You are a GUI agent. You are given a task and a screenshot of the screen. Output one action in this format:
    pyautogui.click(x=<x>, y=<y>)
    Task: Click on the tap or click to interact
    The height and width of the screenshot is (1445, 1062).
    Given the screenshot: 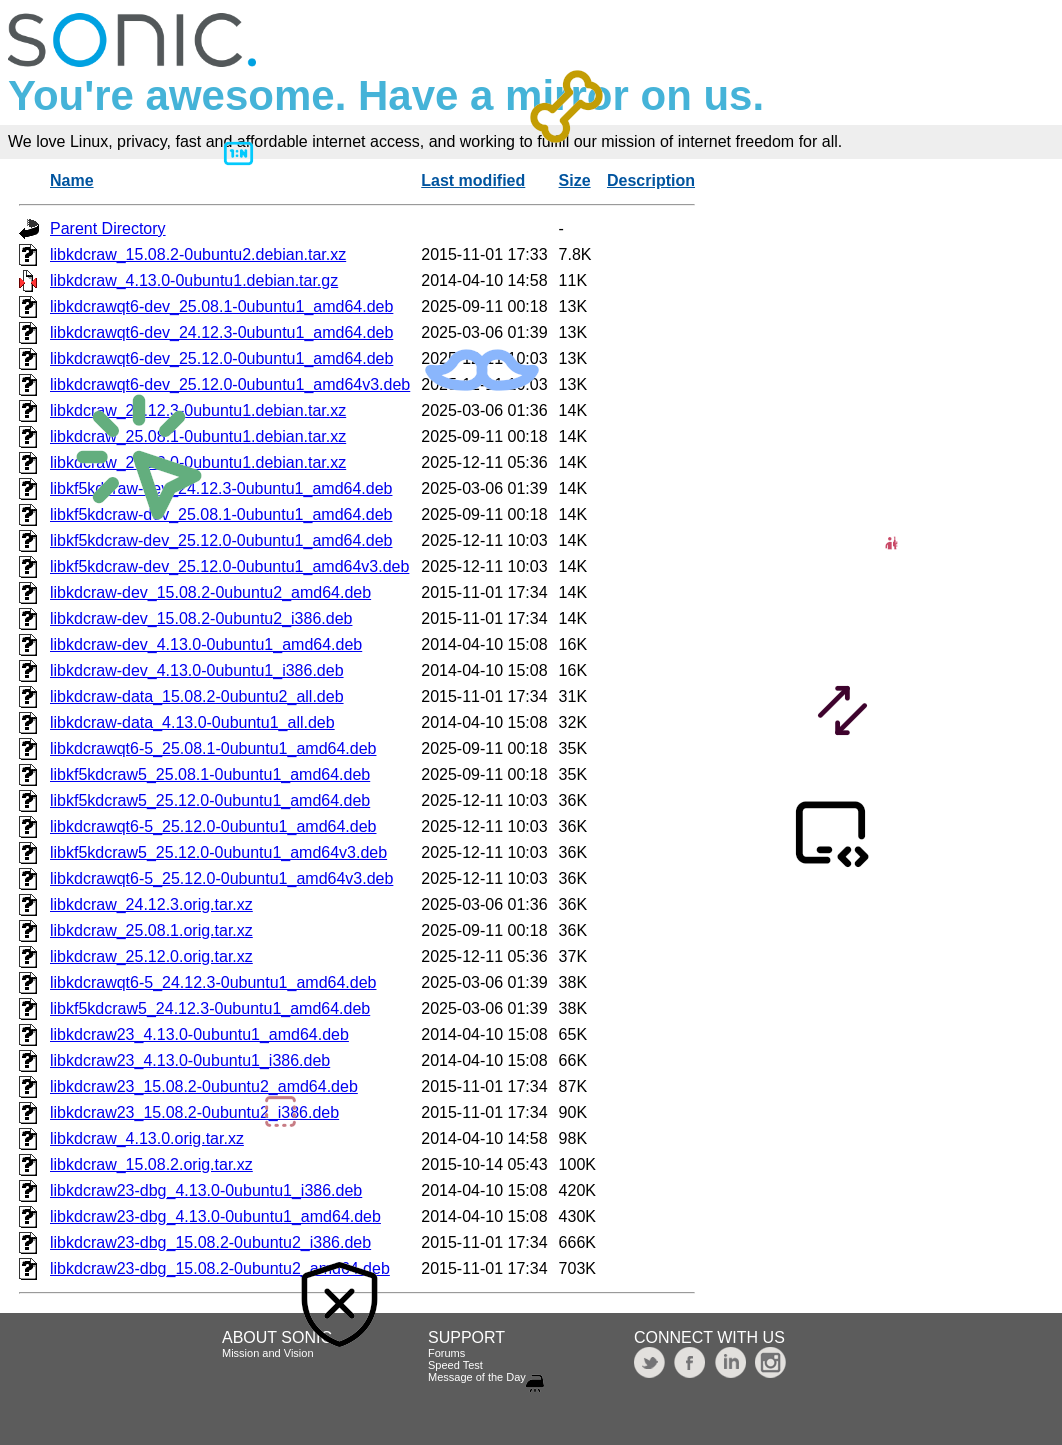 What is the action you would take?
    pyautogui.click(x=139, y=457)
    